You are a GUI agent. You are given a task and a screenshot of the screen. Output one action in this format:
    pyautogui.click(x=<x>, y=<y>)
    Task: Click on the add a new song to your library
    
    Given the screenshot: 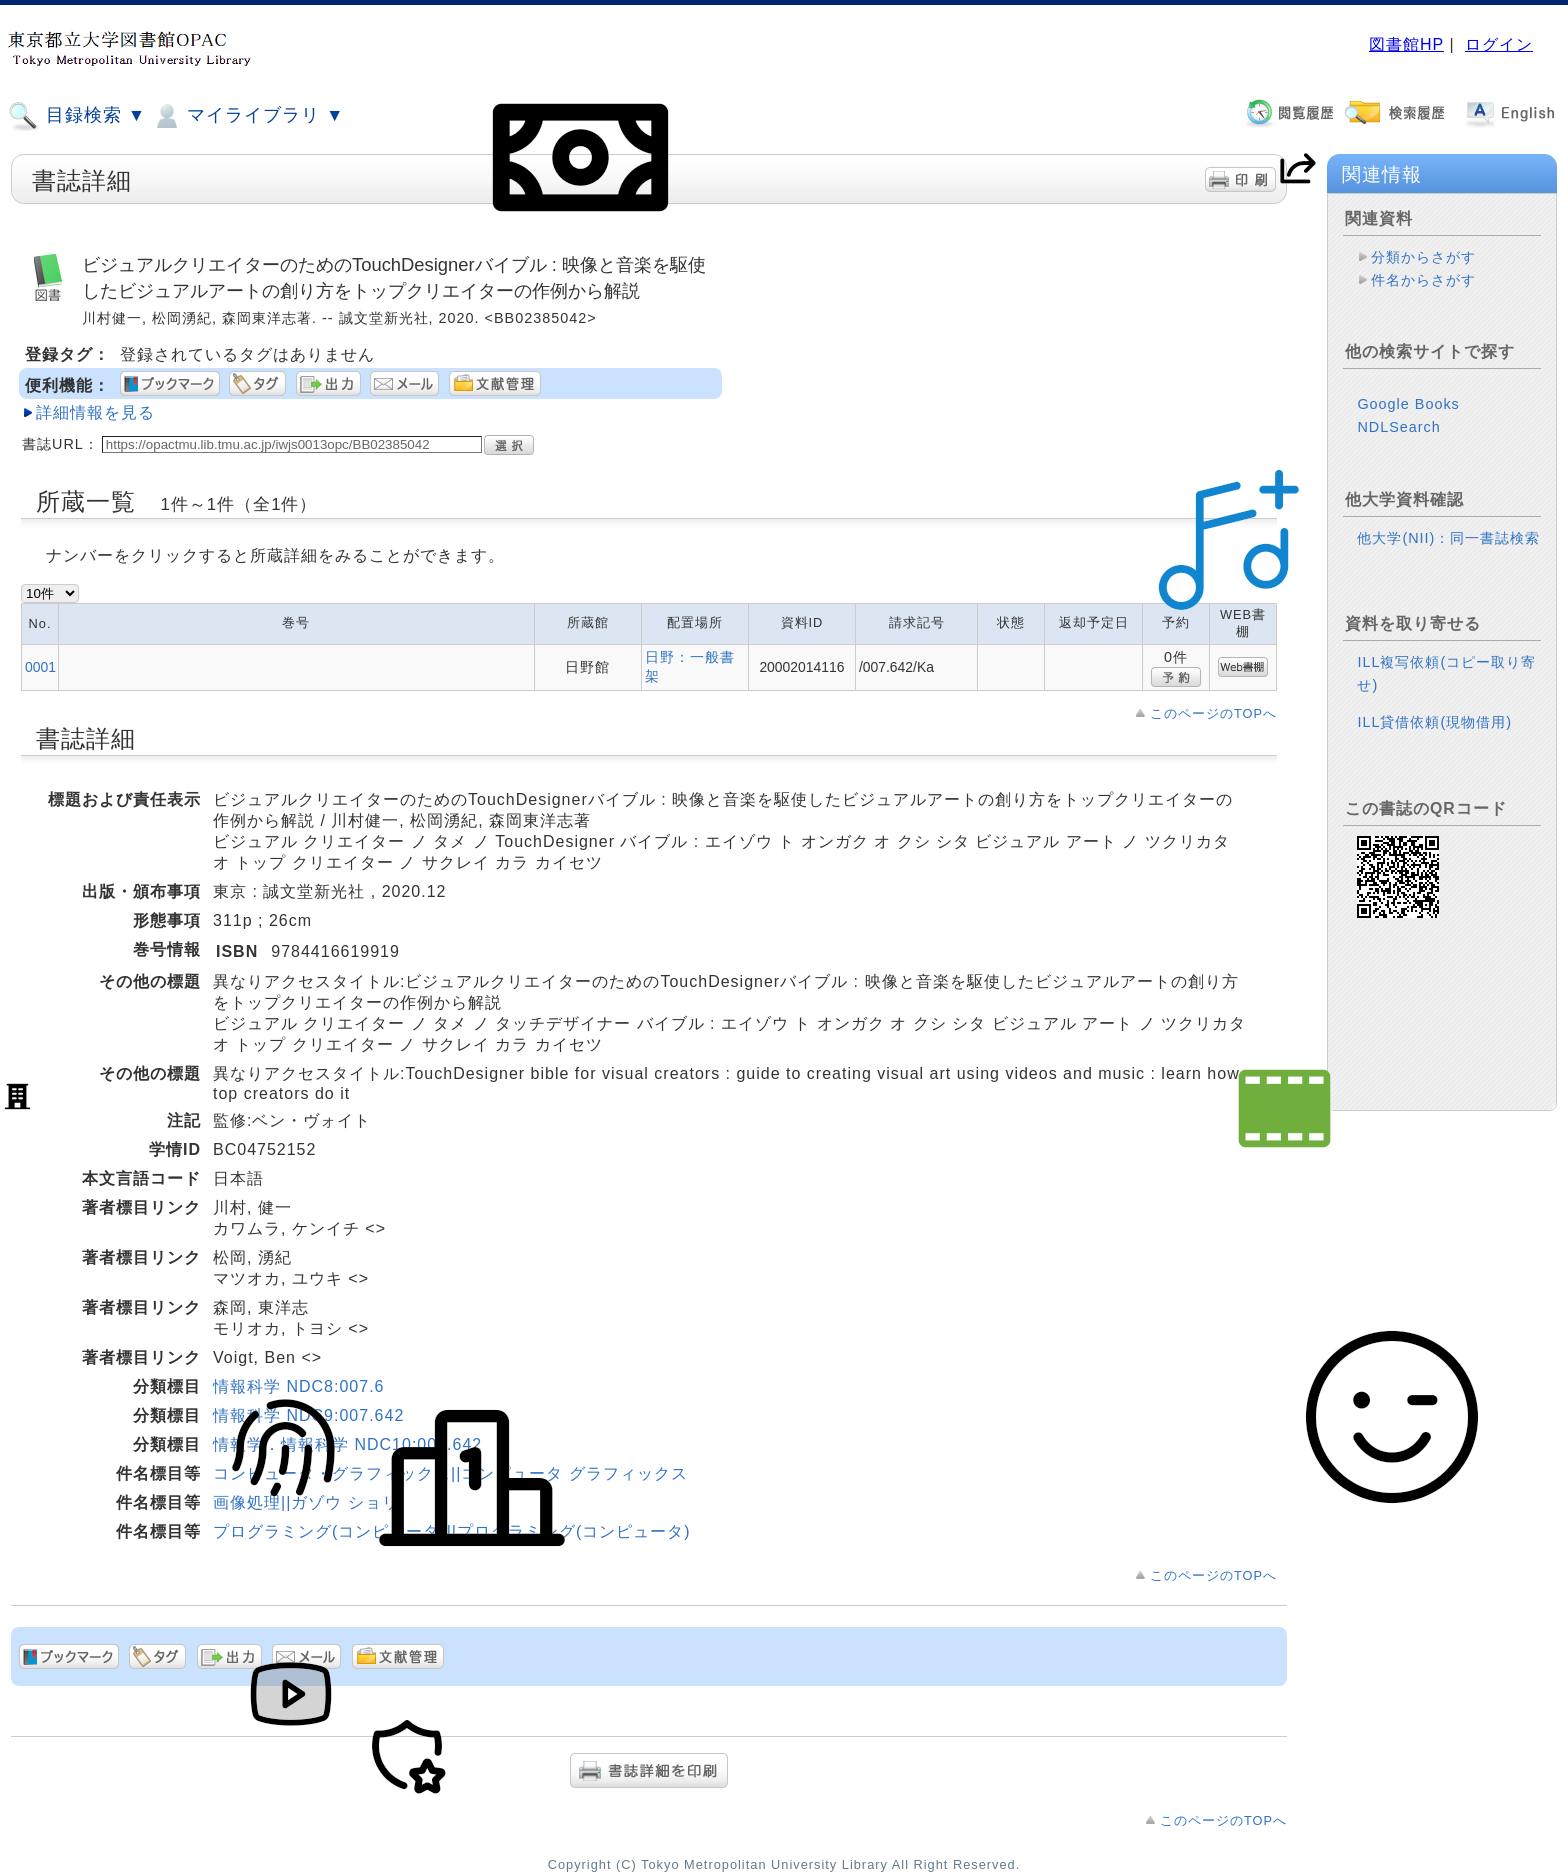 What is the action you would take?
    pyautogui.click(x=1231, y=542)
    